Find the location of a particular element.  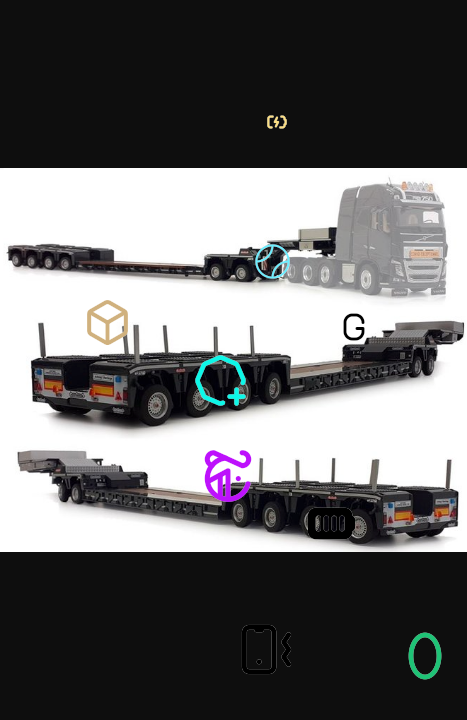

indicates full or high battery level is located at coordinates (331, 523).